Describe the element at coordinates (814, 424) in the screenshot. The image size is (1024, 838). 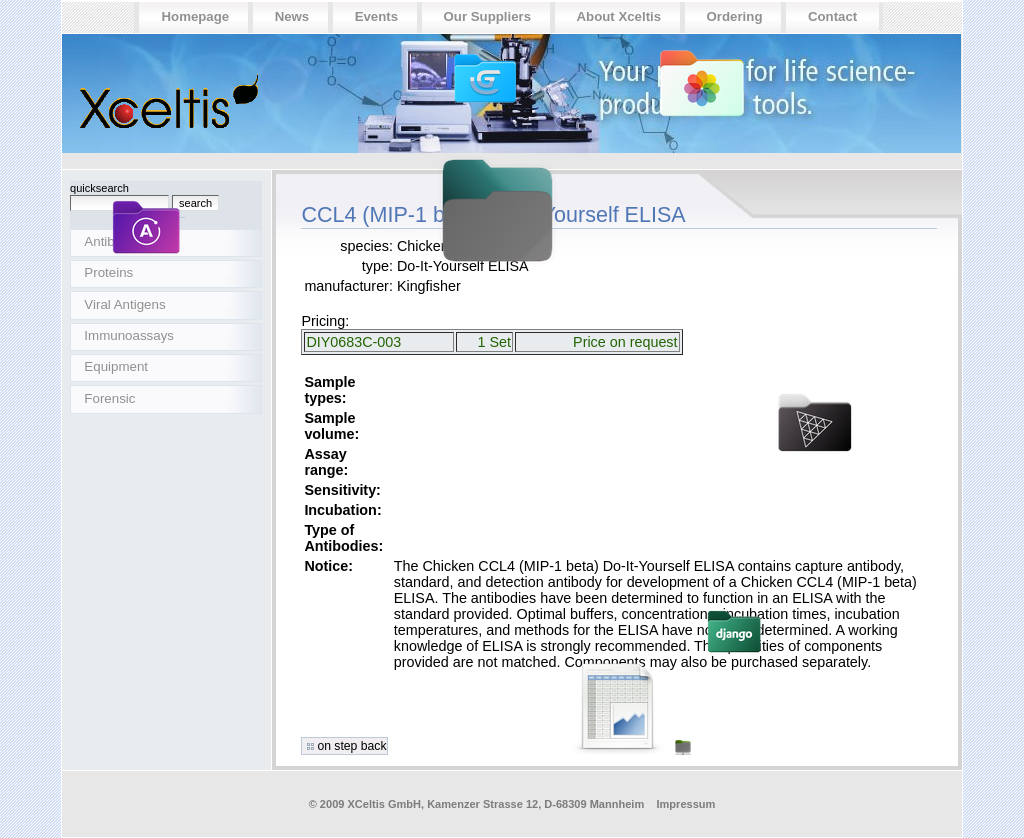
I see `folder containing three.js project files` at that location.